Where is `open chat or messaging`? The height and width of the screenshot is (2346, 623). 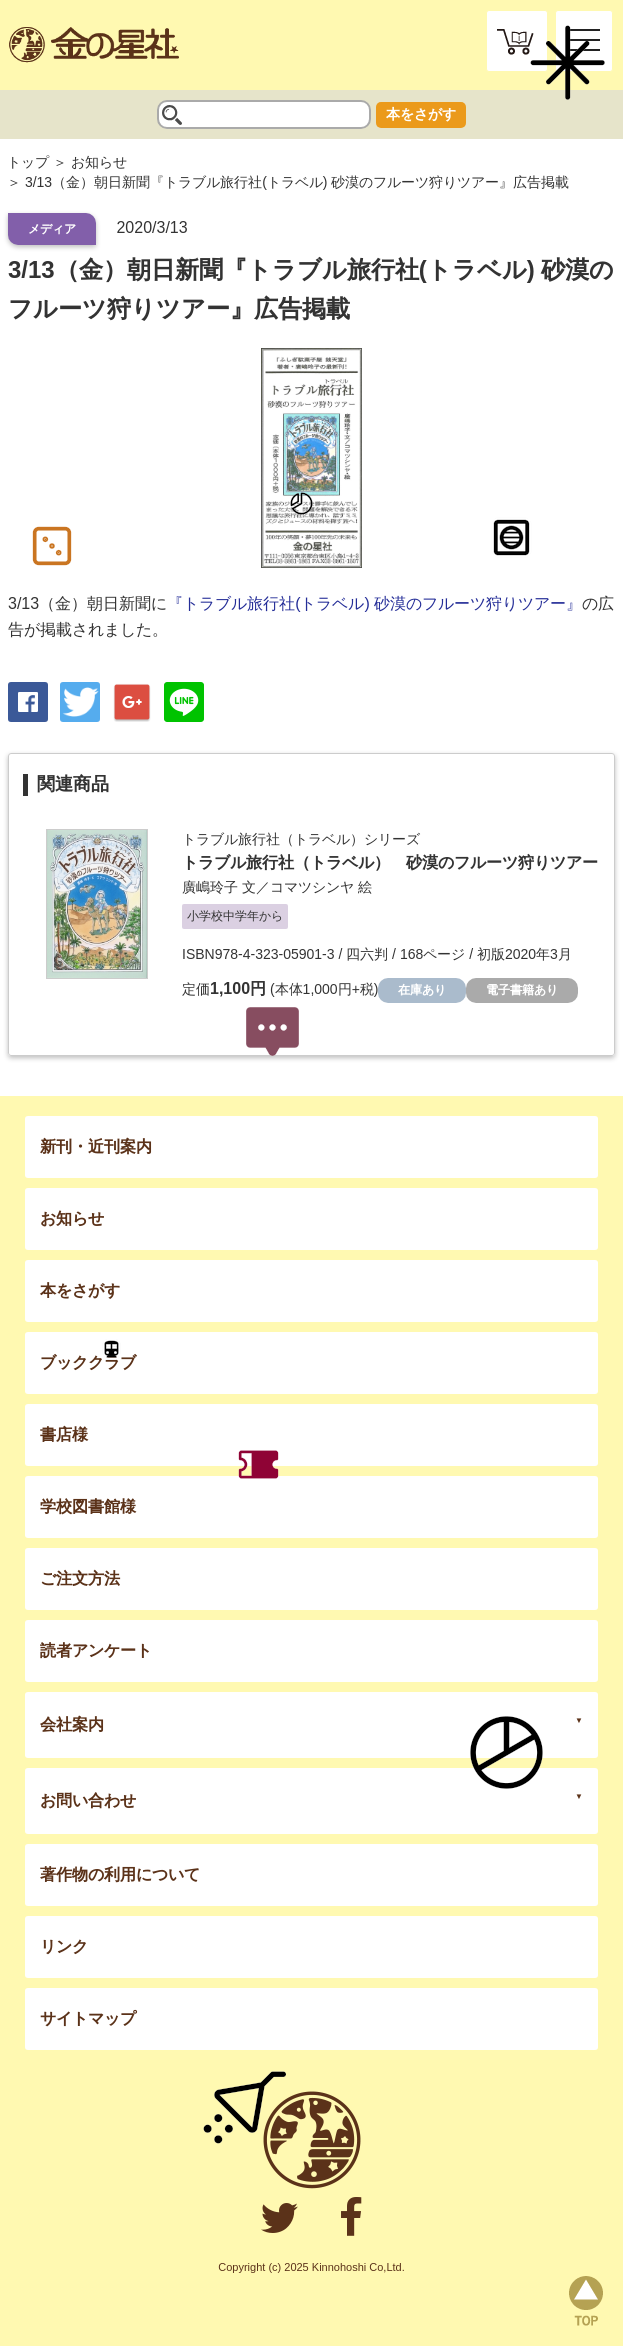
open chat or messaging is located at coordinates (272, 1029).